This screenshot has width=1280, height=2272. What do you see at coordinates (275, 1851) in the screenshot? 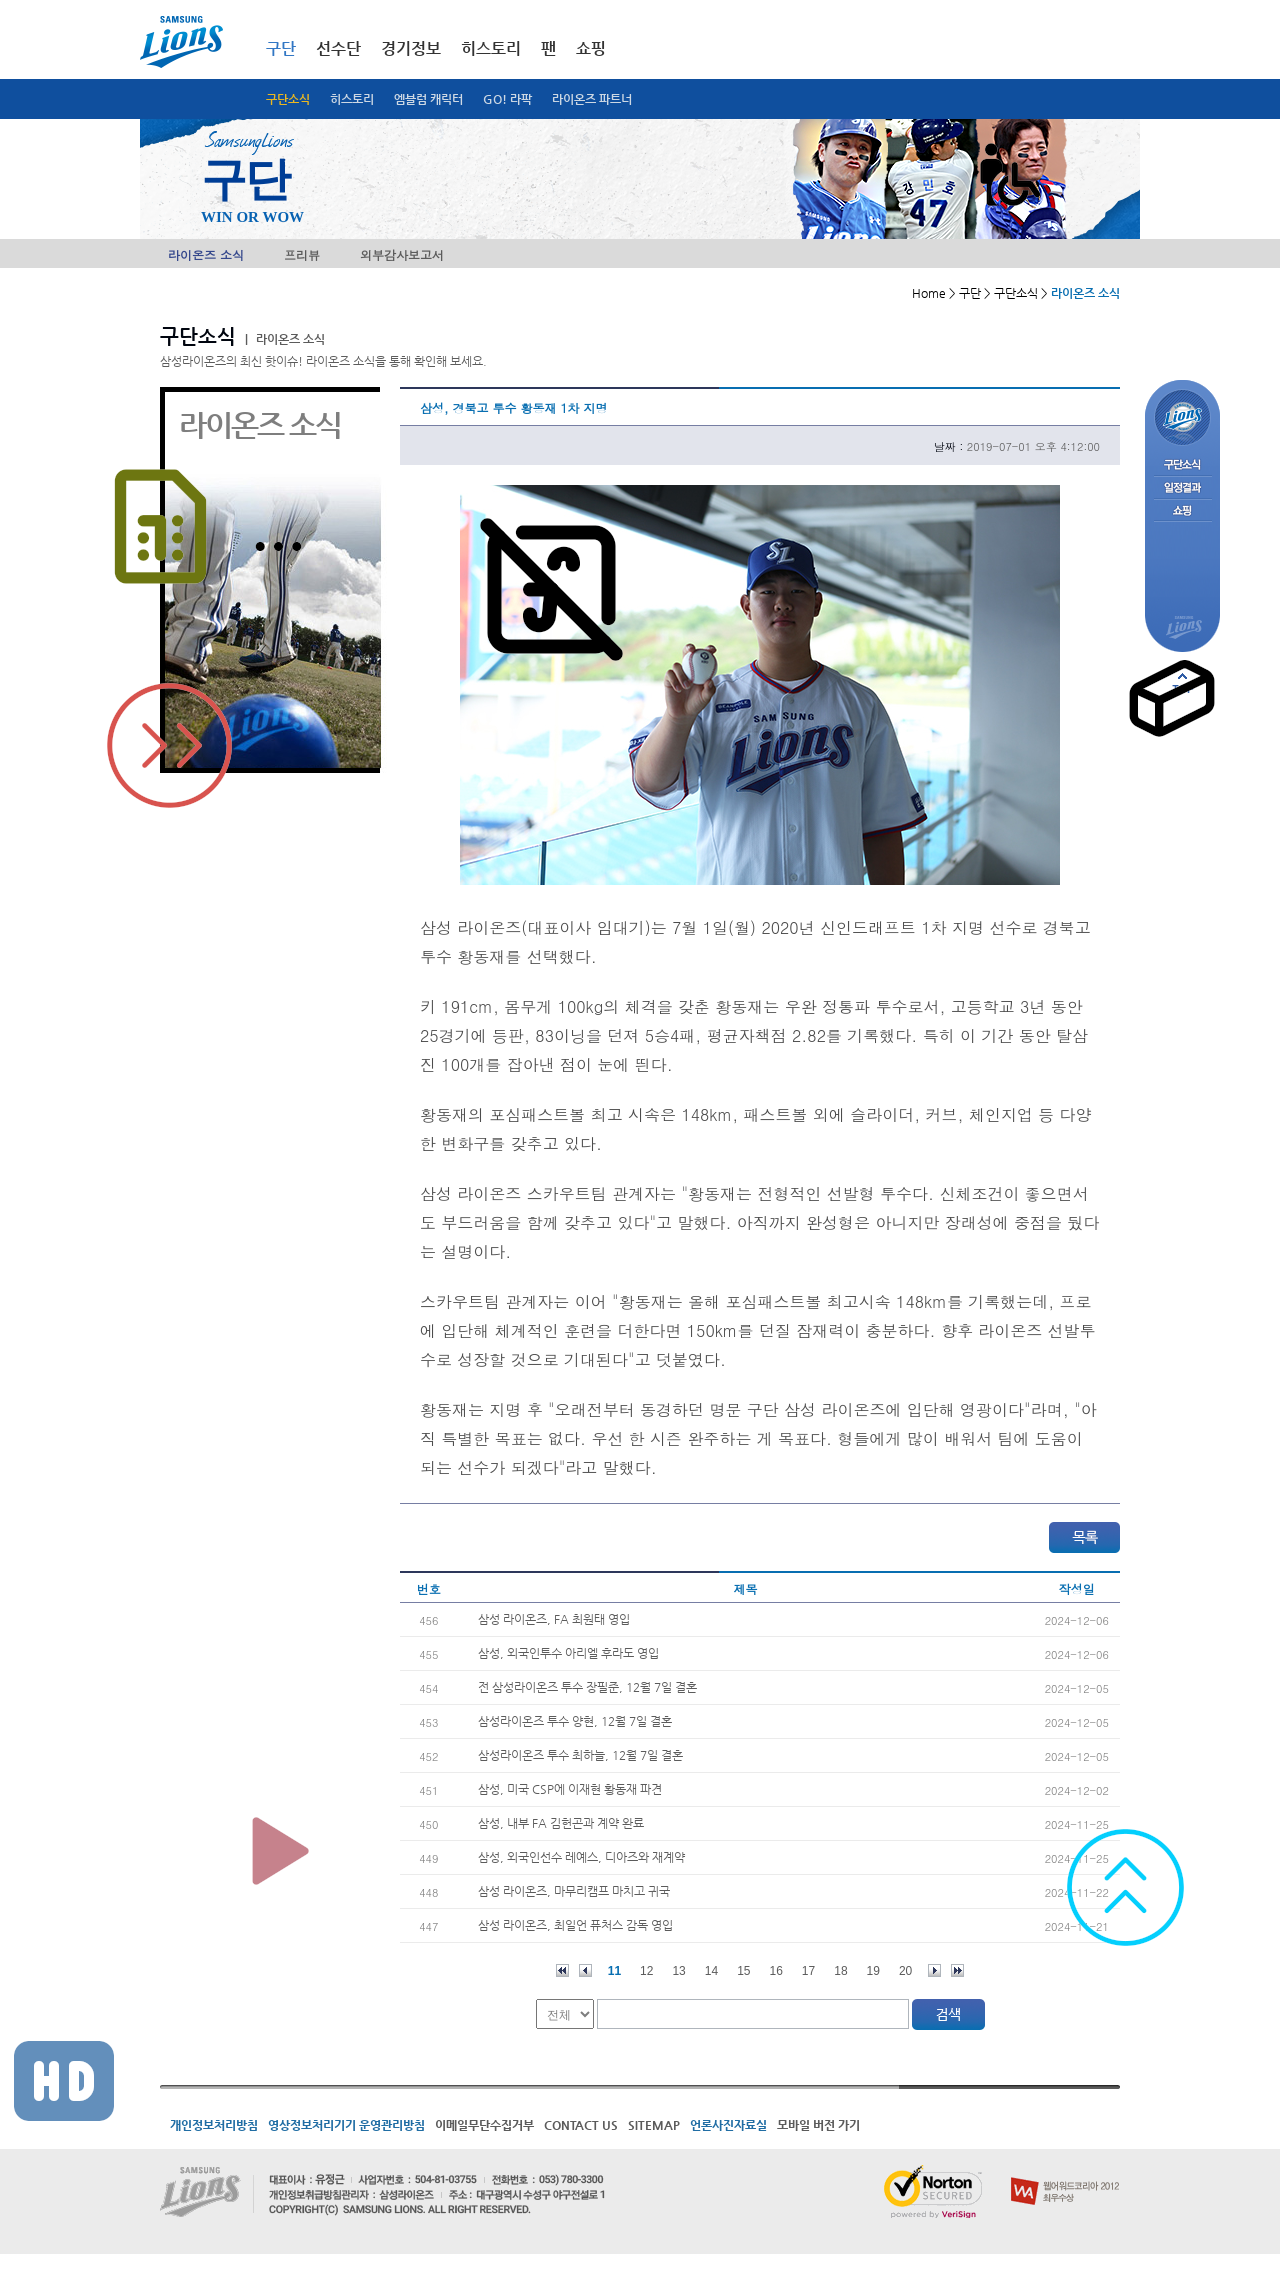
I see `play media content` at bounding box center [275, 1851].